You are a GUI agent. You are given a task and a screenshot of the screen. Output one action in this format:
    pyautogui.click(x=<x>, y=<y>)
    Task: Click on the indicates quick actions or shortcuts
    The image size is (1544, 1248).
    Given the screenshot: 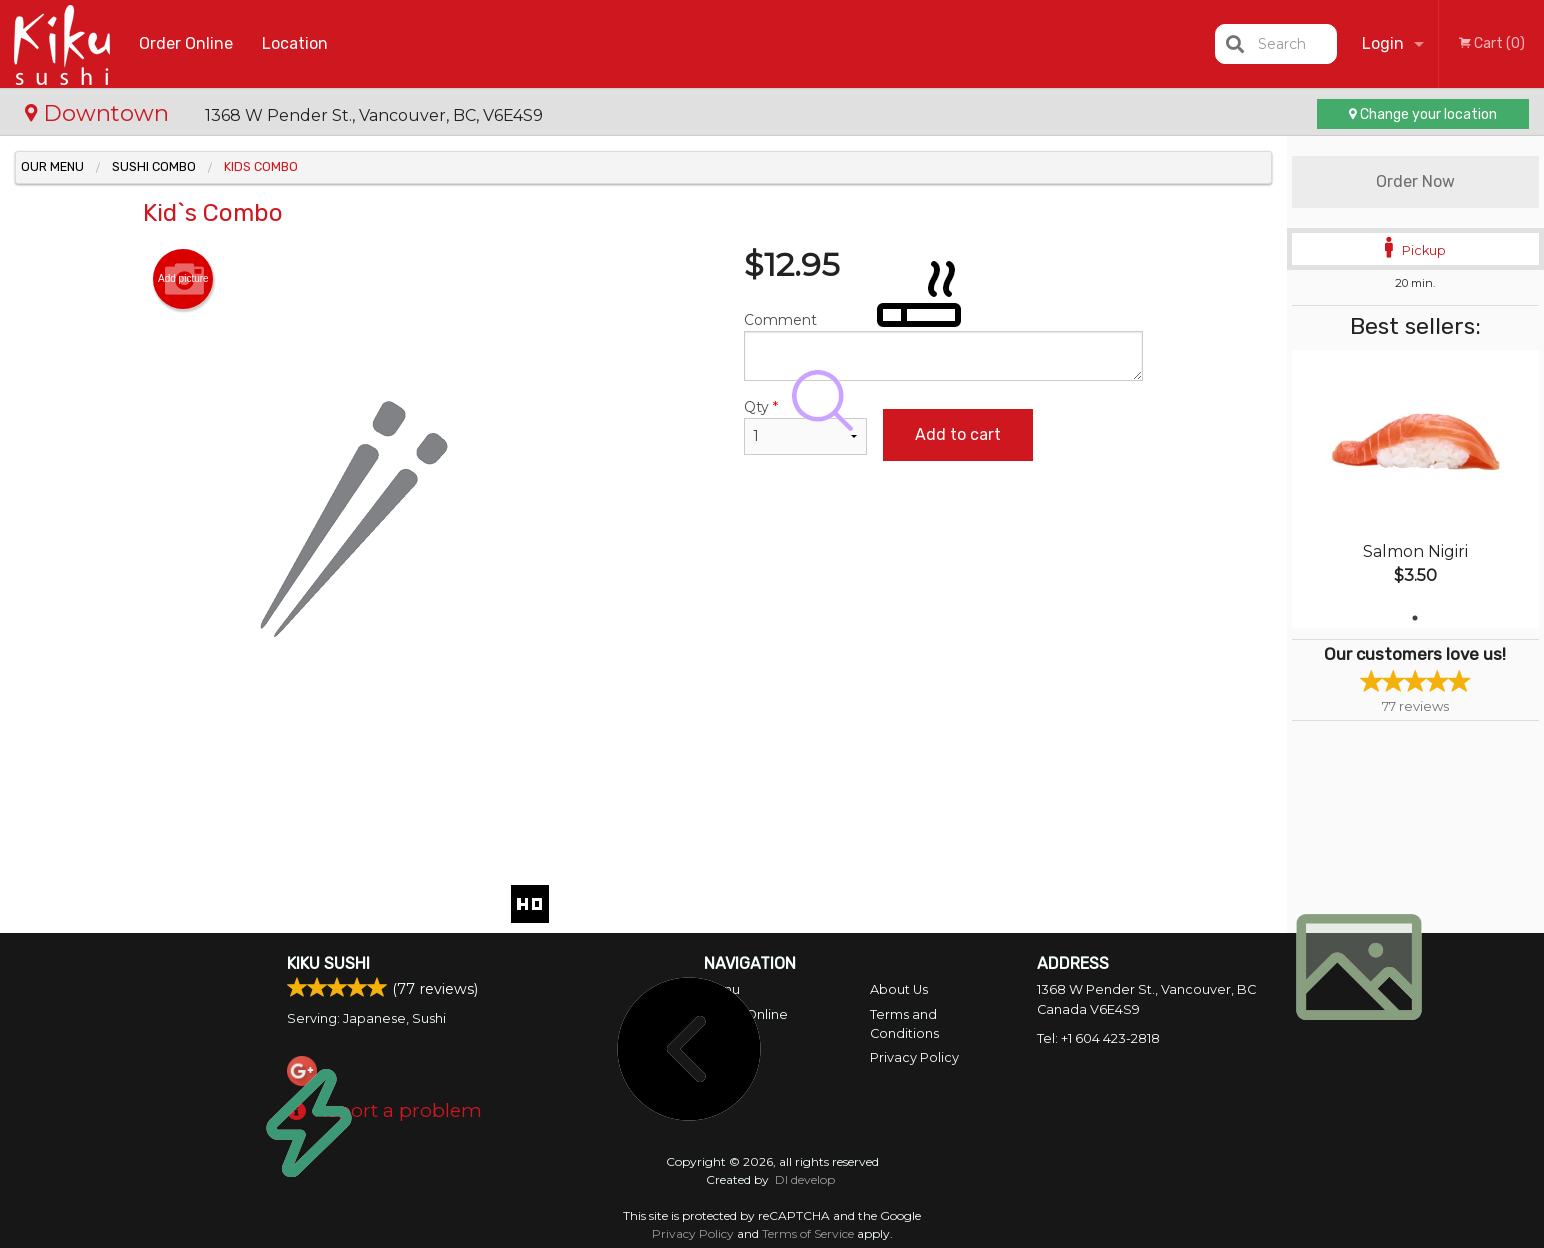 What is the action you would take?
    pyautogui.click(x=309, y=1123)
    